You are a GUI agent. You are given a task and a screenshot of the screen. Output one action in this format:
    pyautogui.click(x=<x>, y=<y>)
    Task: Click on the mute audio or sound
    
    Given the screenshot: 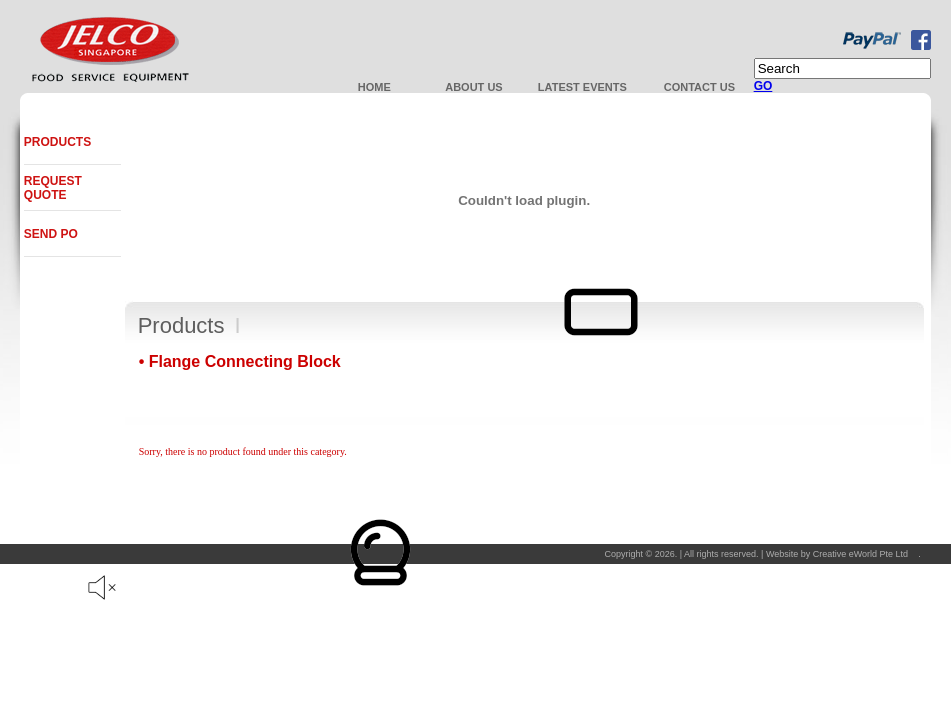 What is the action you would take?
    pyautogui.click(x=100, y=587)
    